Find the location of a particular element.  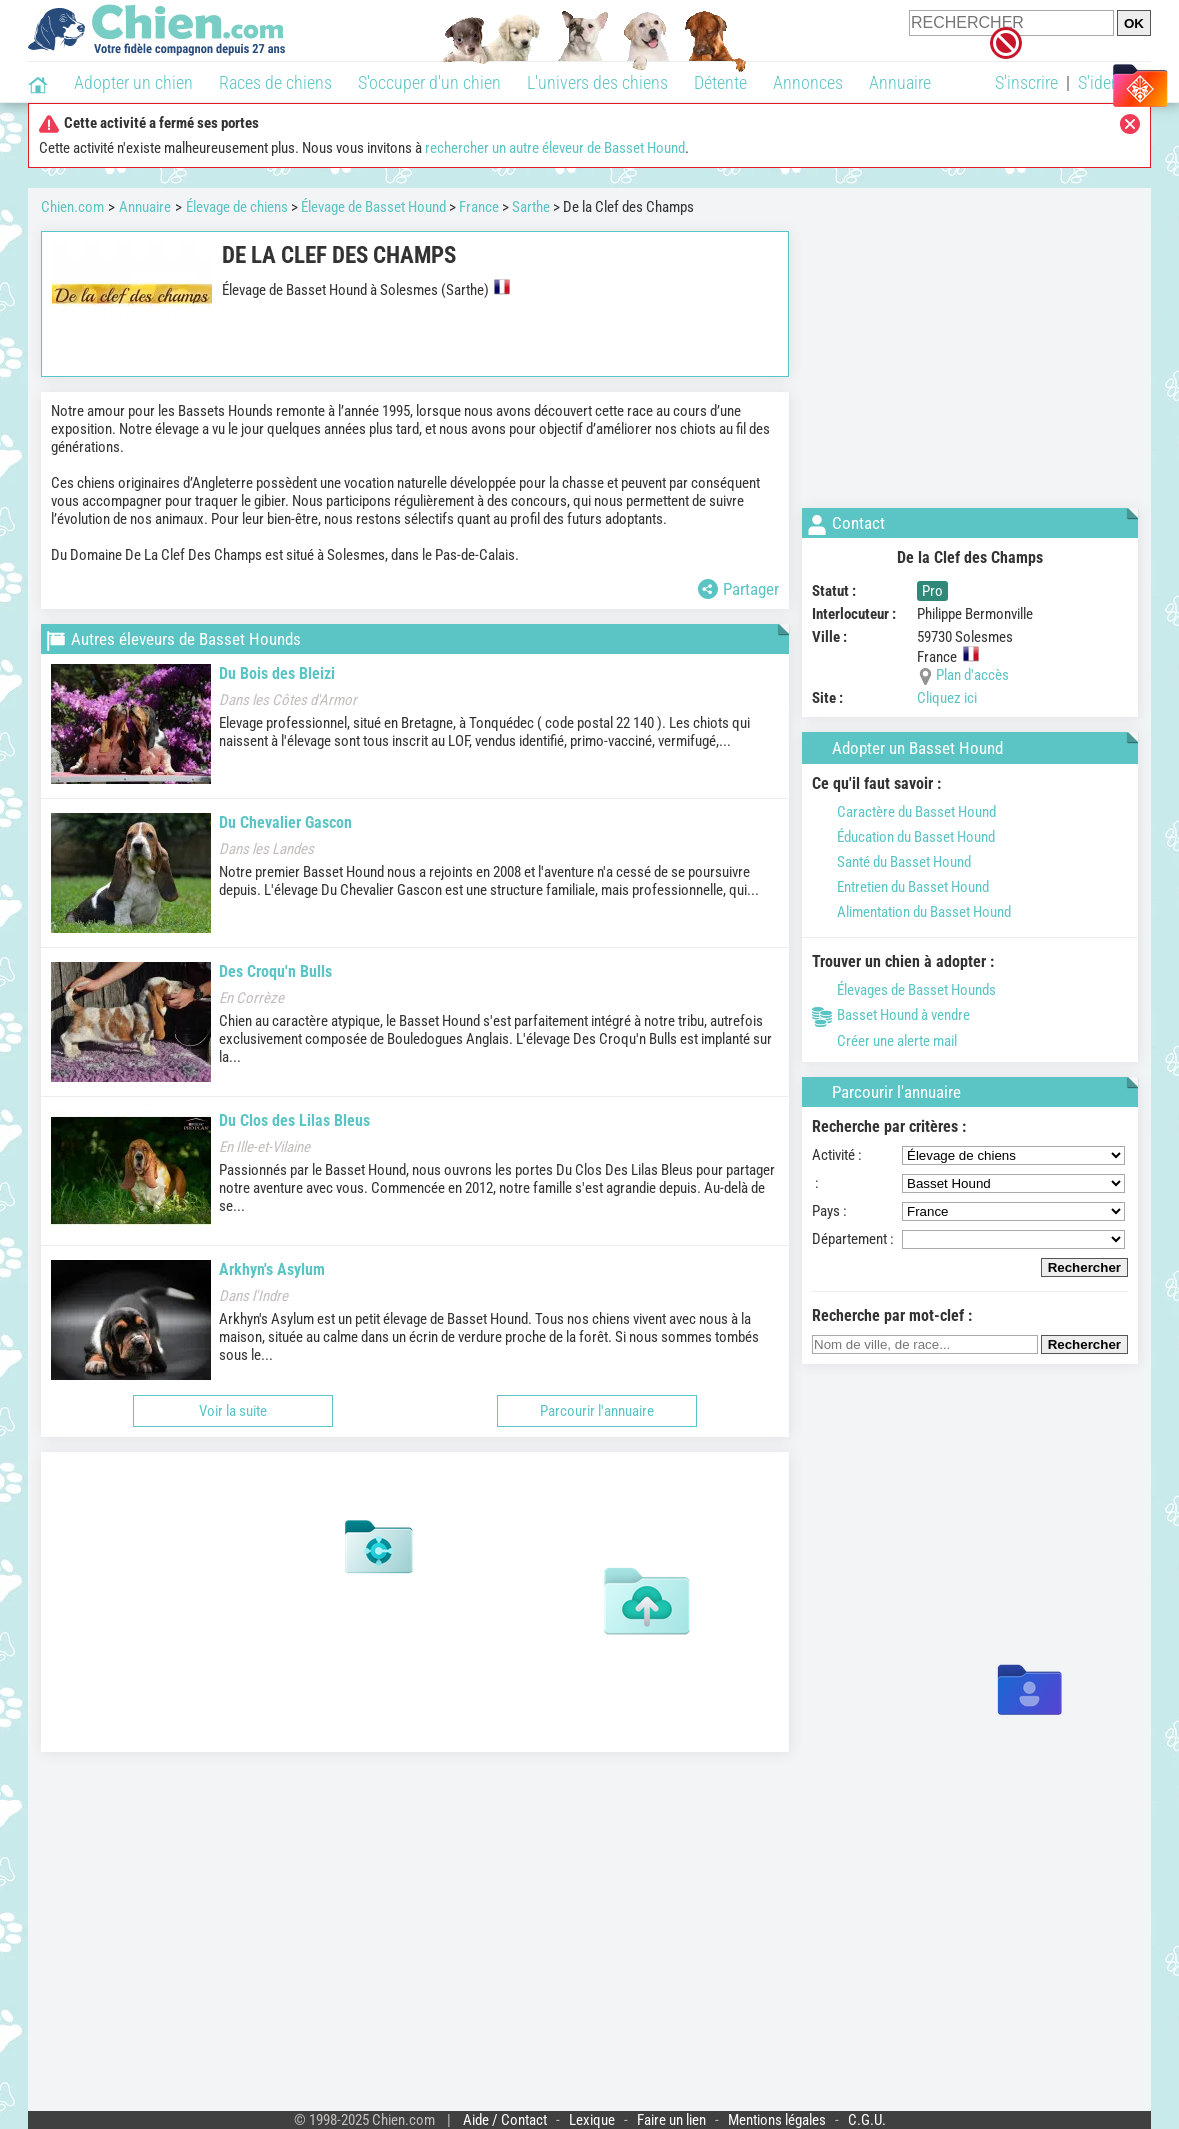

open HP Omen gaming software folder is located at coordinates (1140, 87).